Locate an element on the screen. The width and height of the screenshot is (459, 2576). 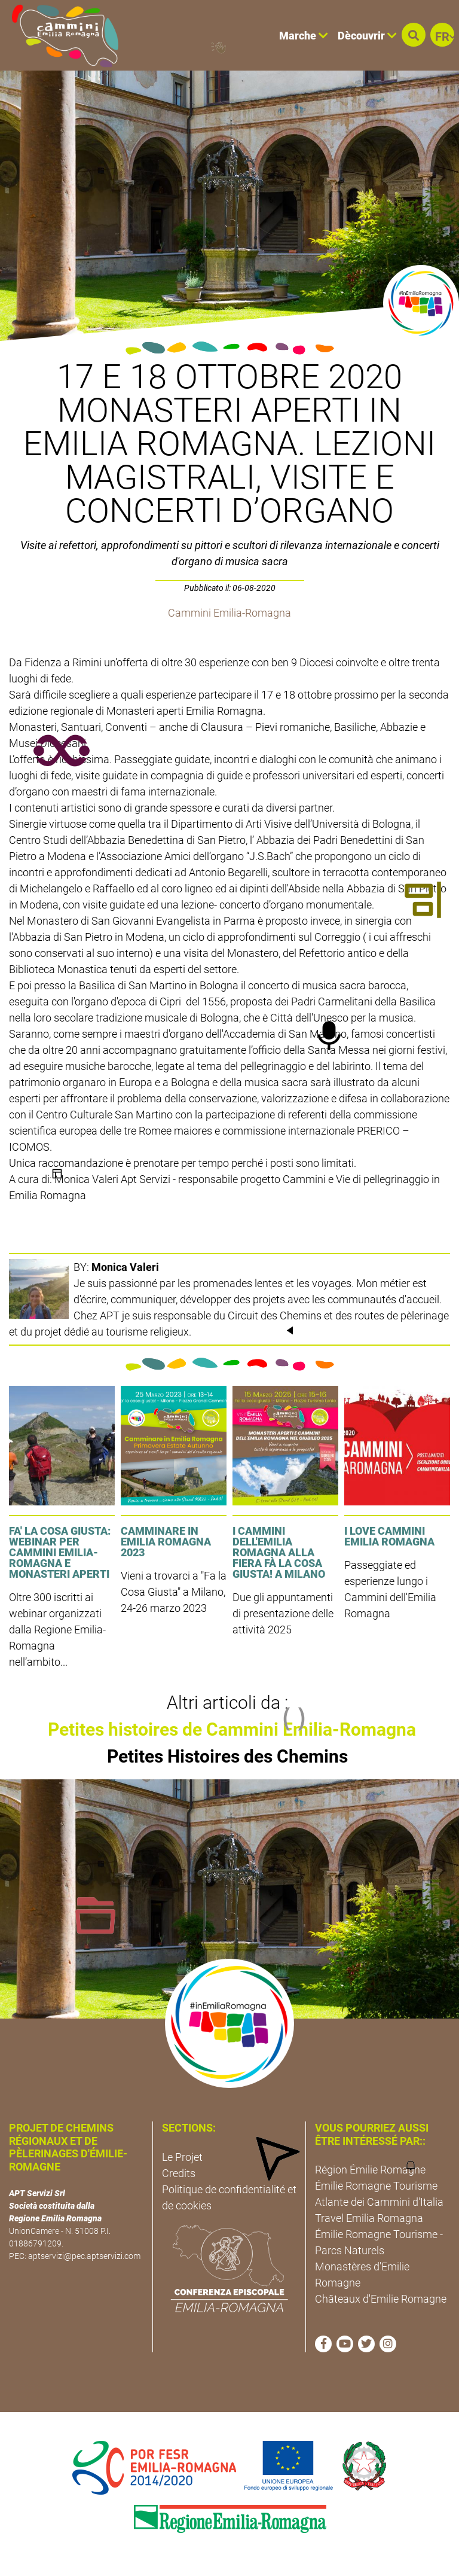
open folder to view files is located at coordinates (95, 1915).